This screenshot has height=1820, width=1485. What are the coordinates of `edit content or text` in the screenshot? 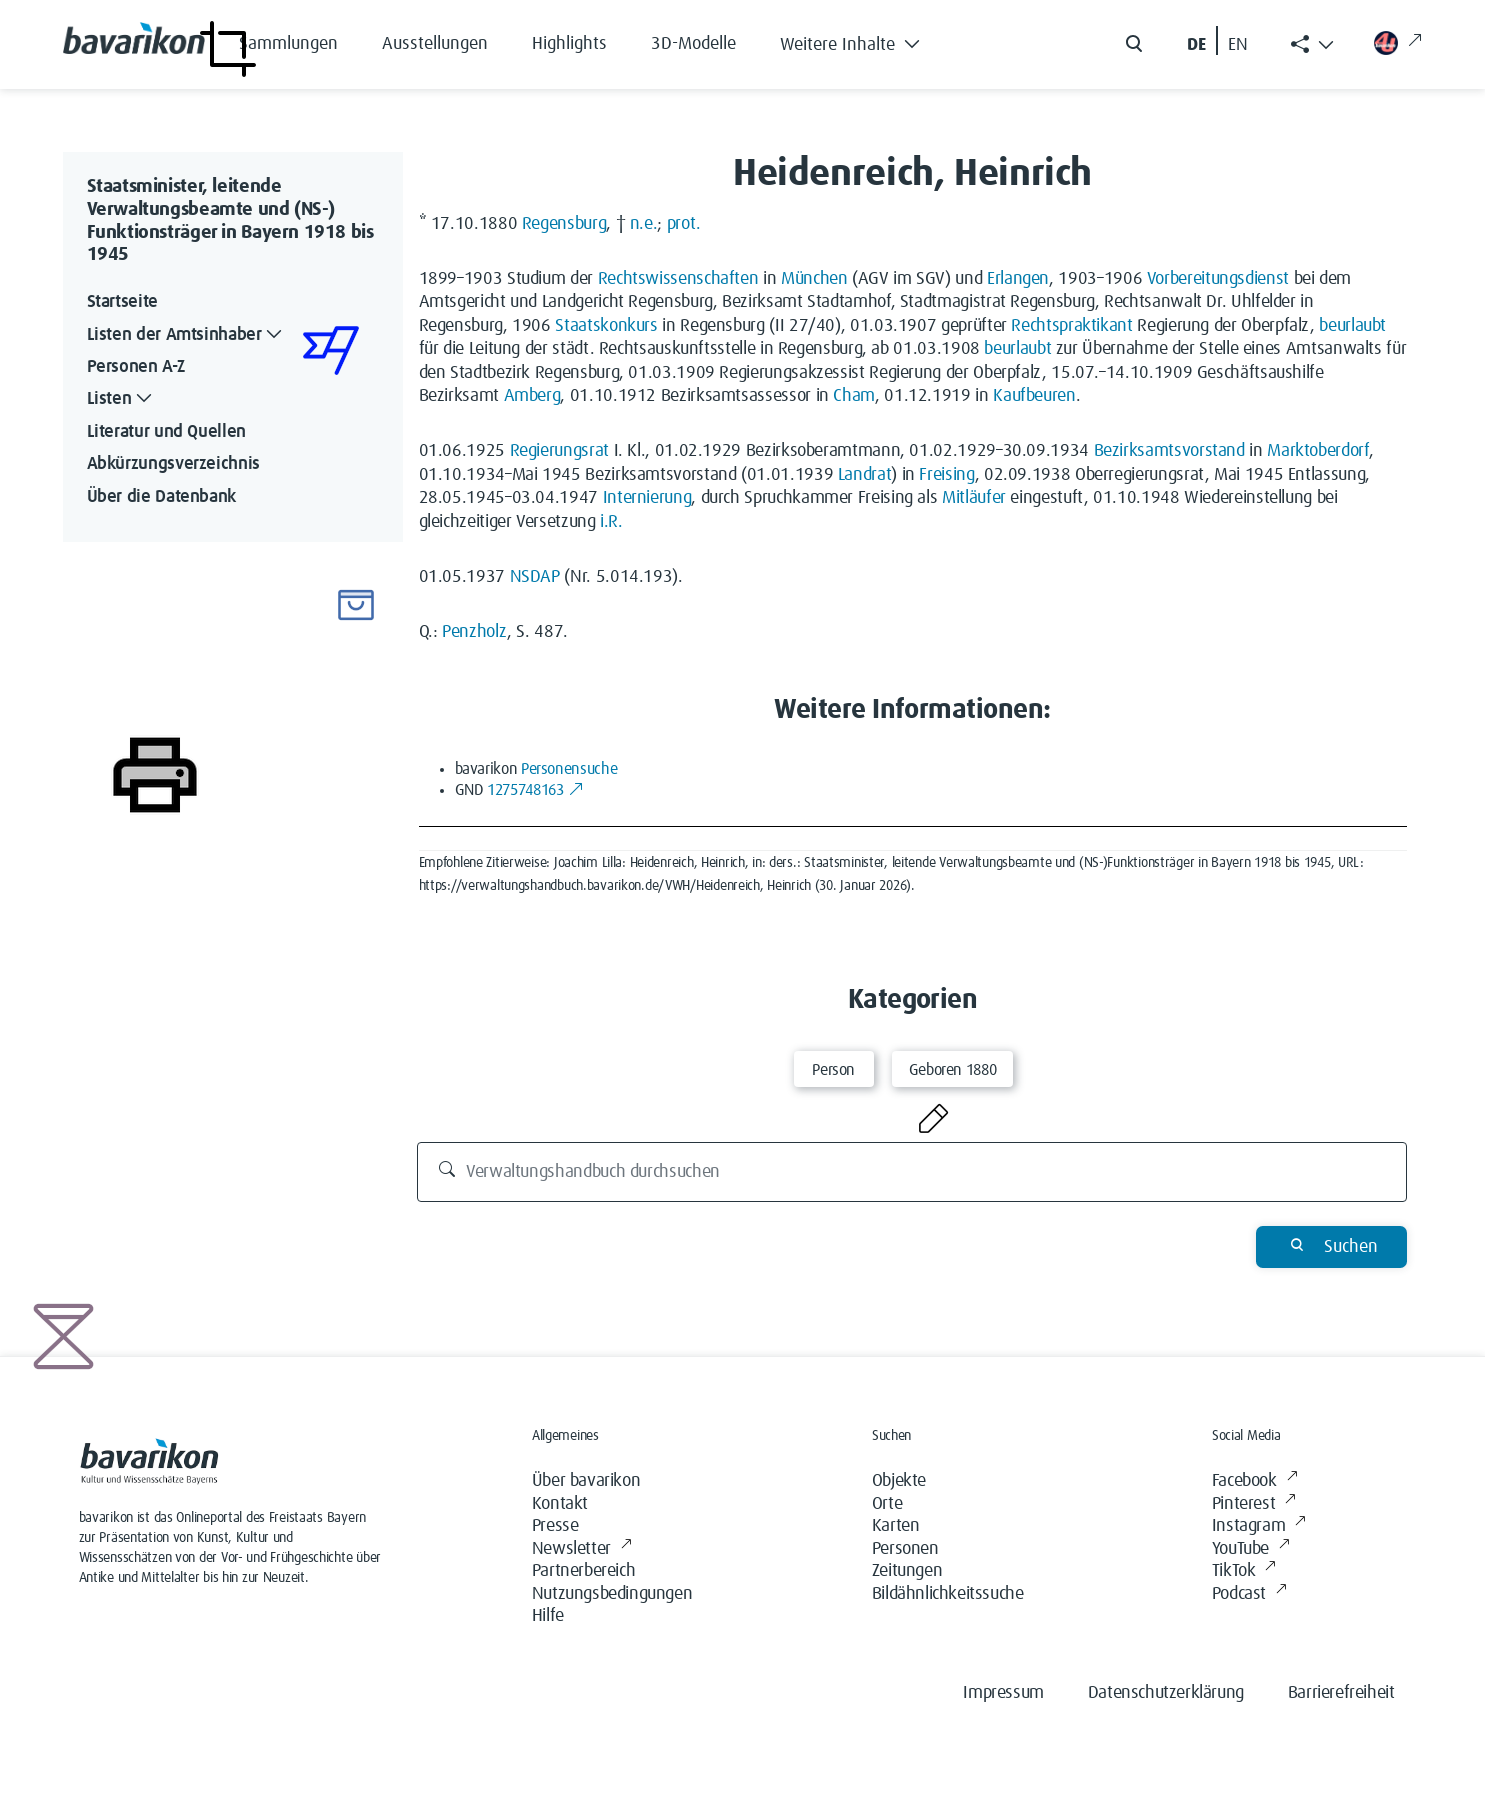 It's located at (933, 1119).